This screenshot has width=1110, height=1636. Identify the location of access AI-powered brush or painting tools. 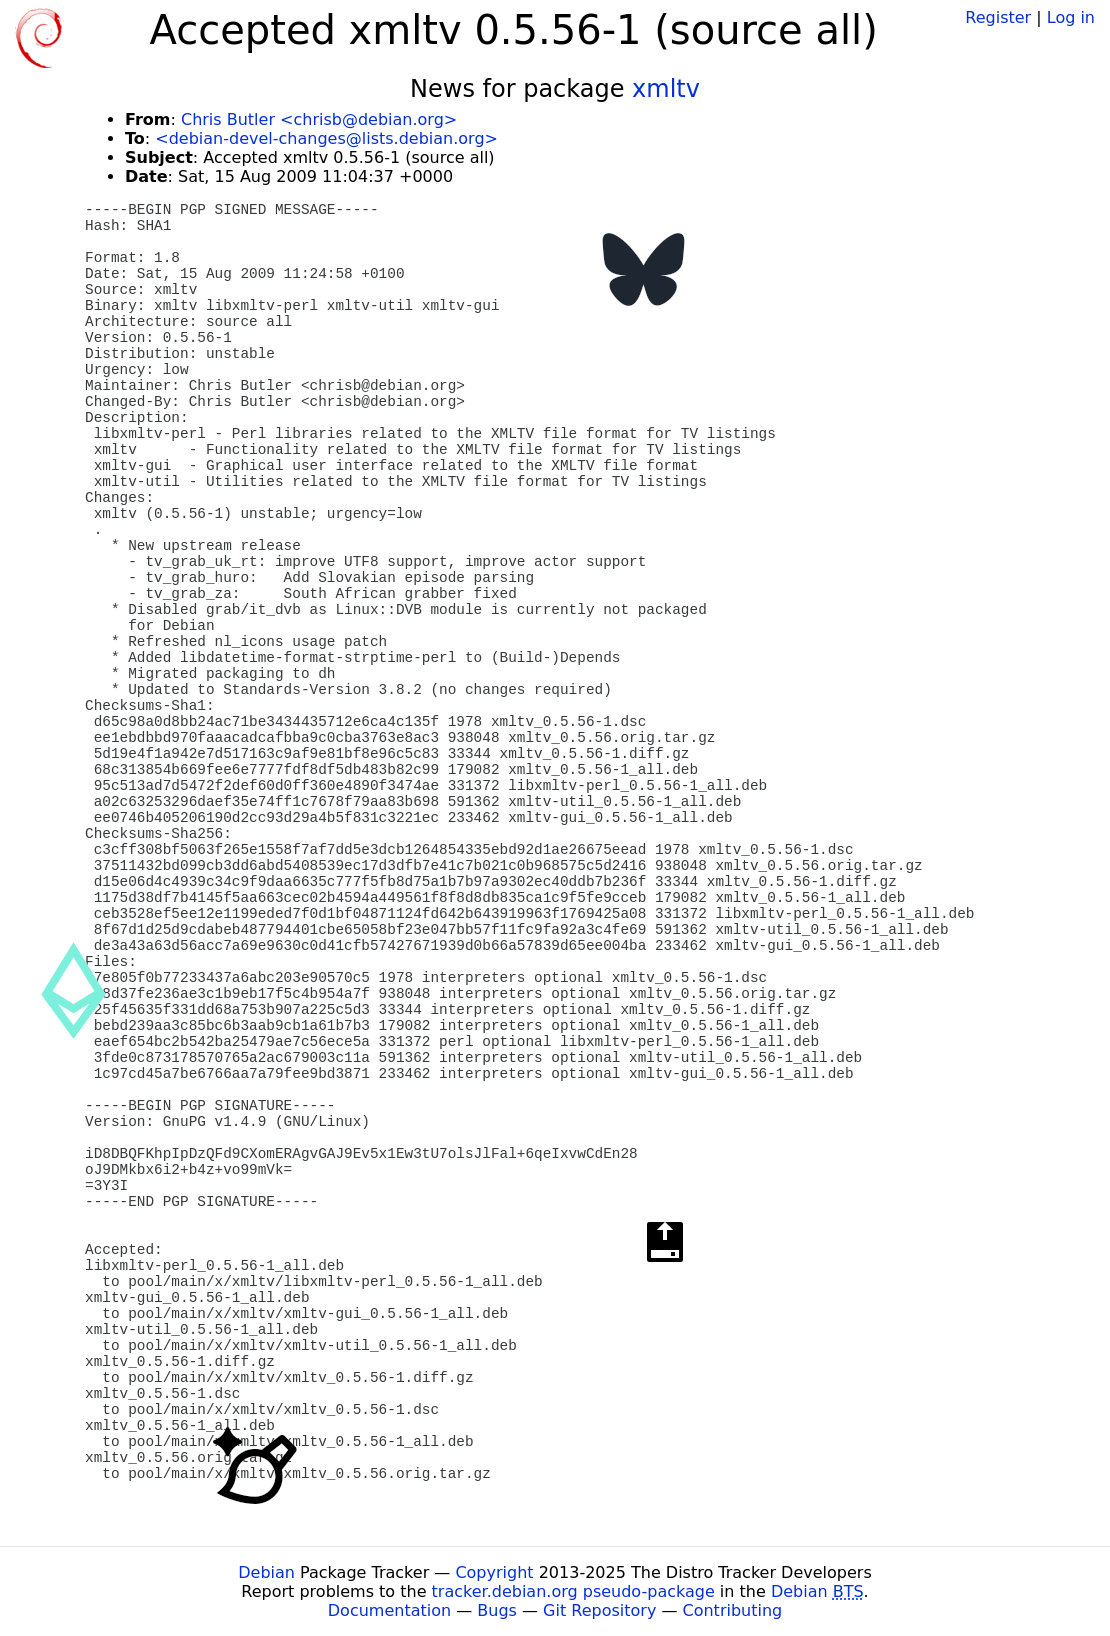
(257, 1471).